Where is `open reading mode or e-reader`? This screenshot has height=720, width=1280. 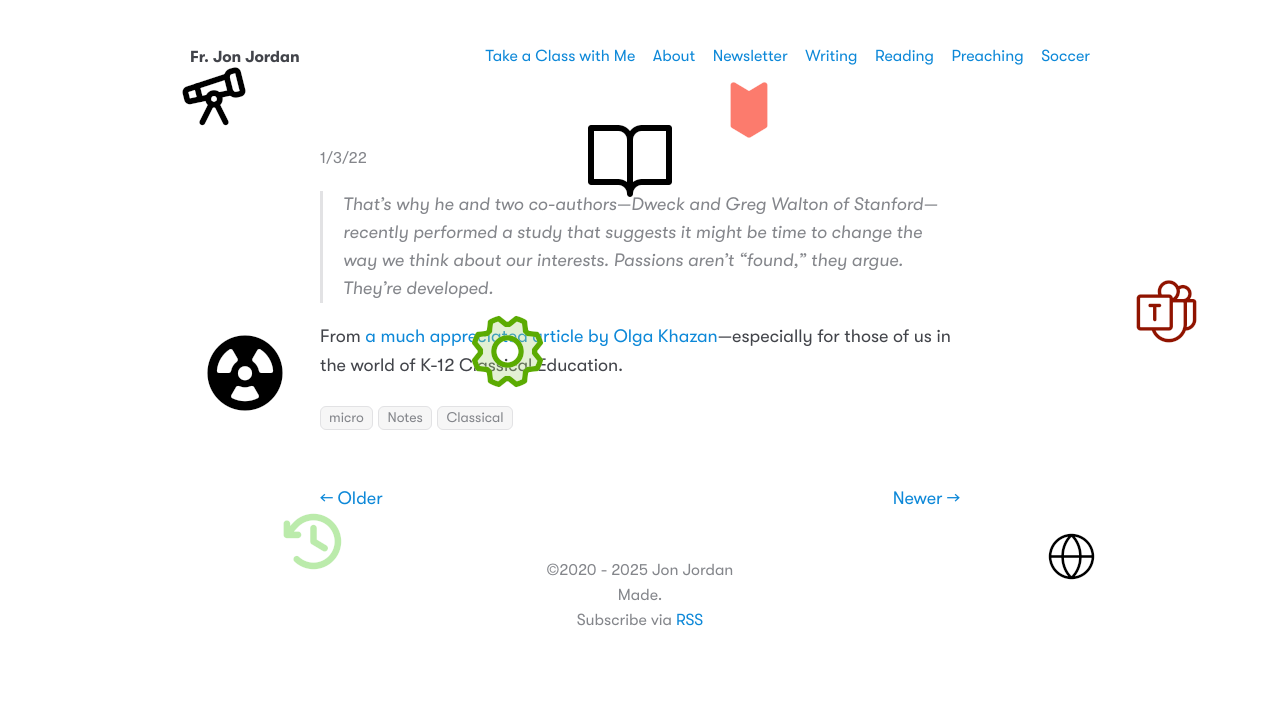
open reading mode or e-reader is located at coordinates (630, 155).